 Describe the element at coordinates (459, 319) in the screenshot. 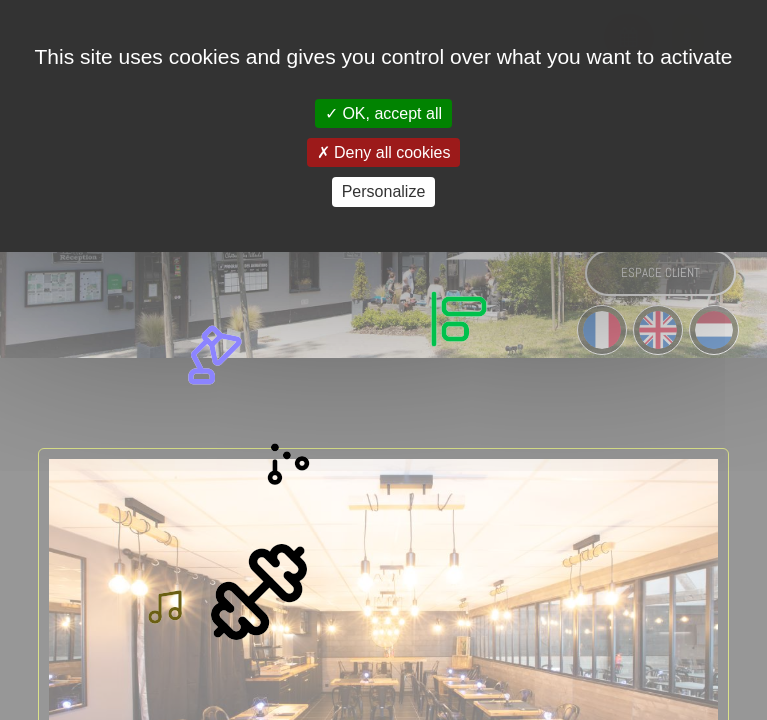

I see `align items to the start vertically` at that location.